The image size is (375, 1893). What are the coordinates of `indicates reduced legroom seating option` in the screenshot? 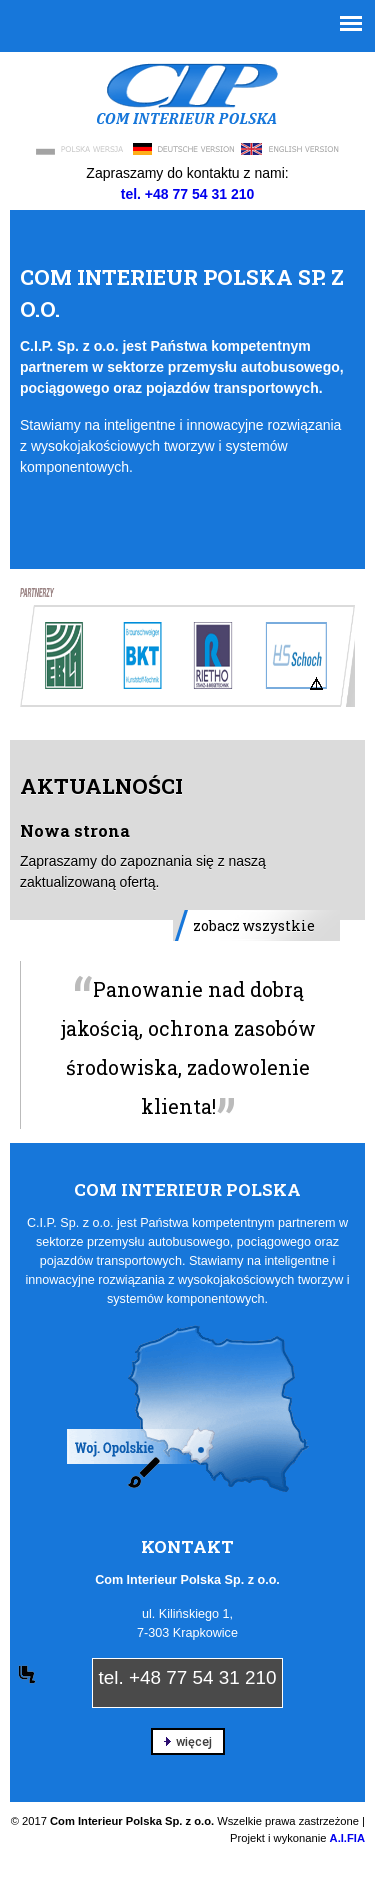 It's located at (27, 1674).